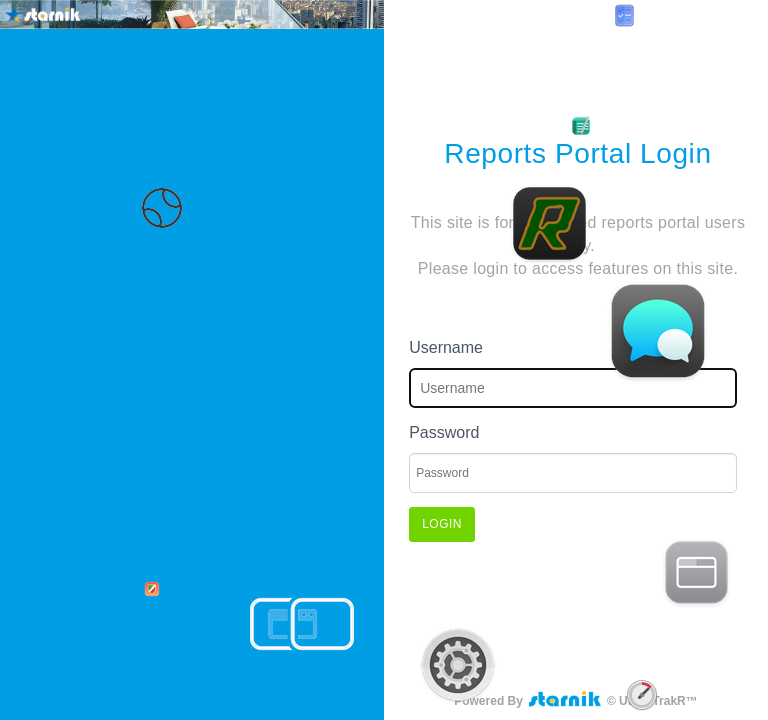  I want to click on open the to-do list app, so click(624, 15).